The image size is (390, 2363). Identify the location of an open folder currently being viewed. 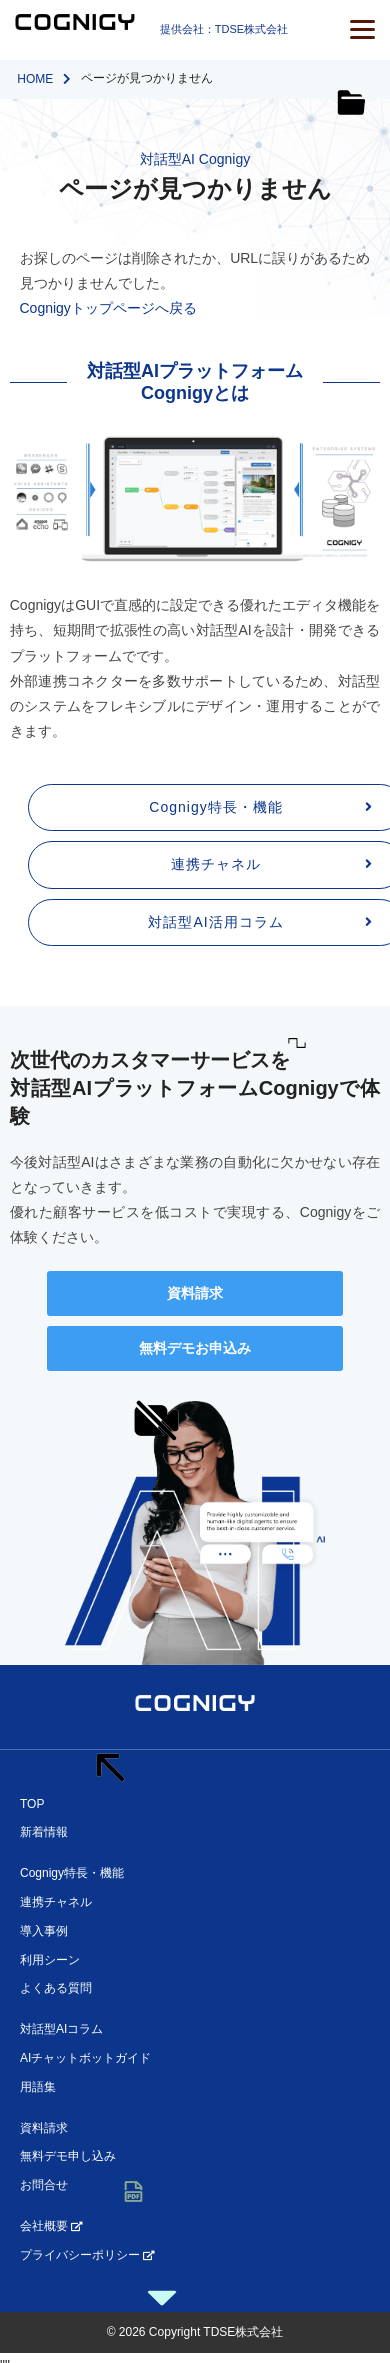
(351, 102).